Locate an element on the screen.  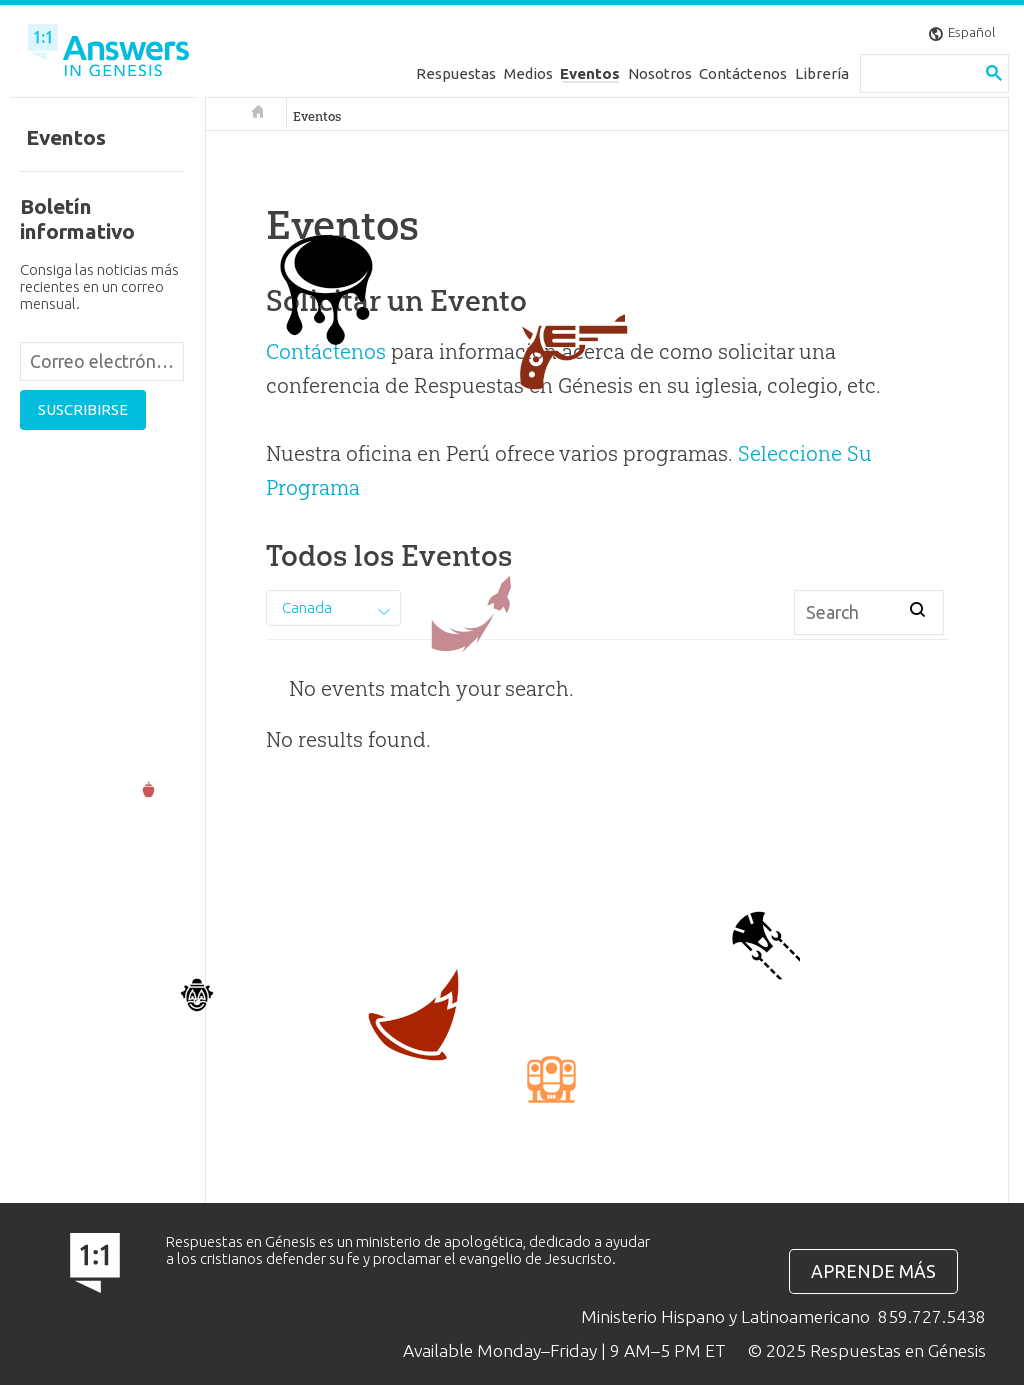
sound an alert or announcement is located at coordinates (415, 1012).